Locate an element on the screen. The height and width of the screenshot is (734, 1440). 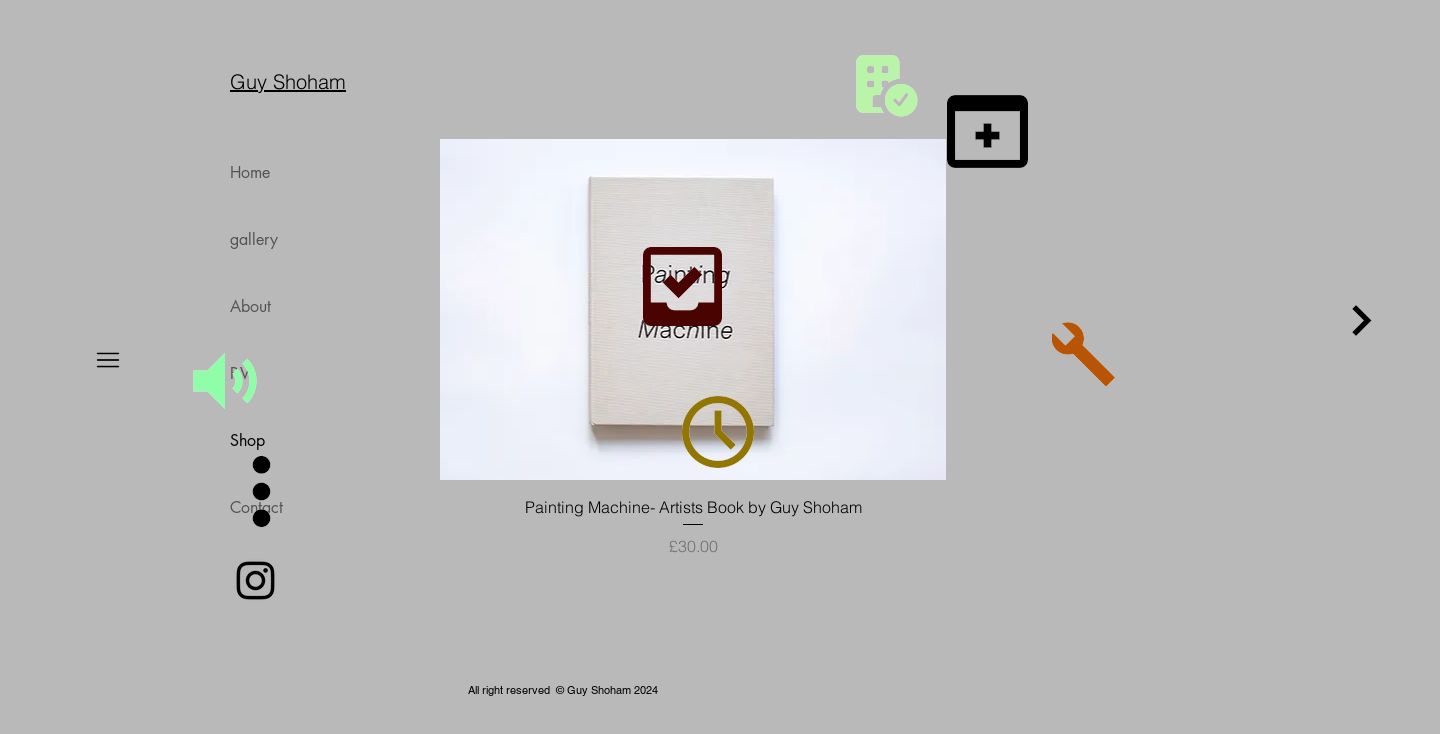
access more options or actions is located at coordinates (261, 491).